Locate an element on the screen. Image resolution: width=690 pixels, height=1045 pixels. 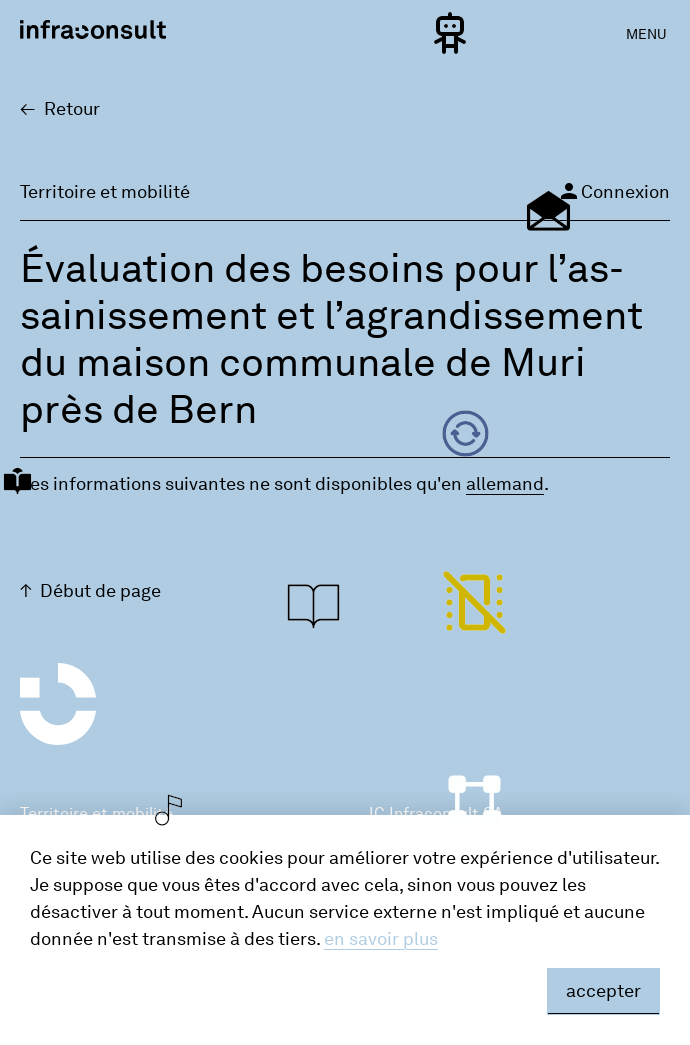
access music or audio player is located at coordinates (168, 809).